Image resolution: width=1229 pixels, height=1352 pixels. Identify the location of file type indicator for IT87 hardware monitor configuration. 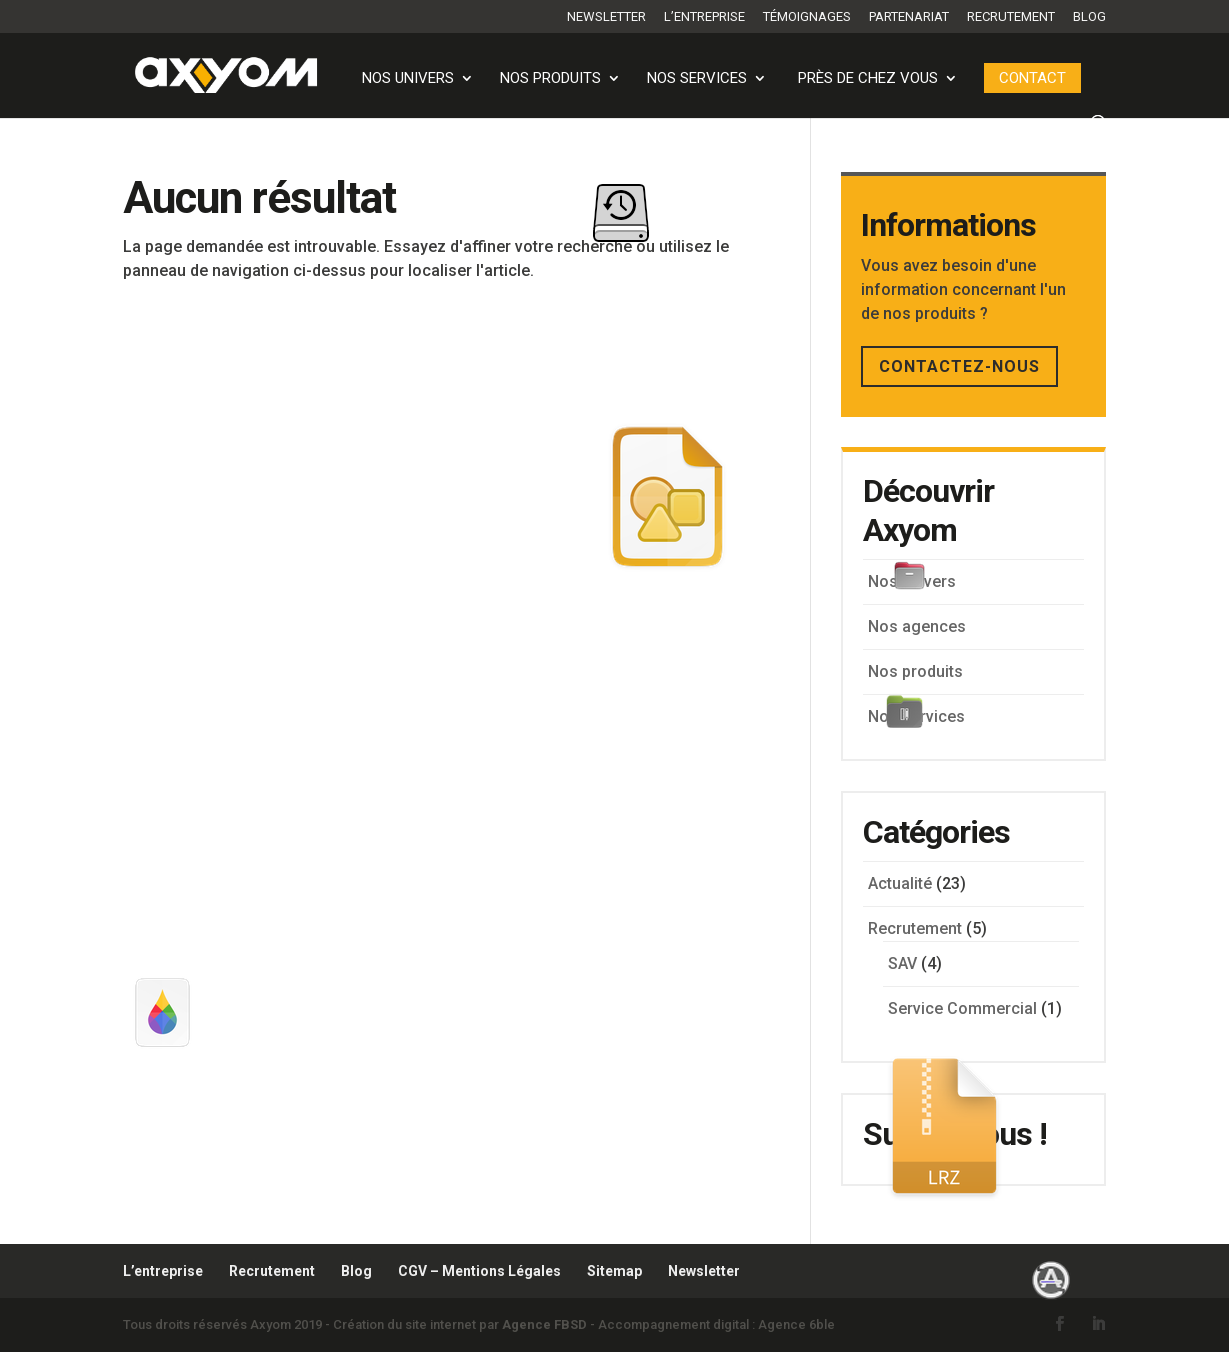
(162, 1012).